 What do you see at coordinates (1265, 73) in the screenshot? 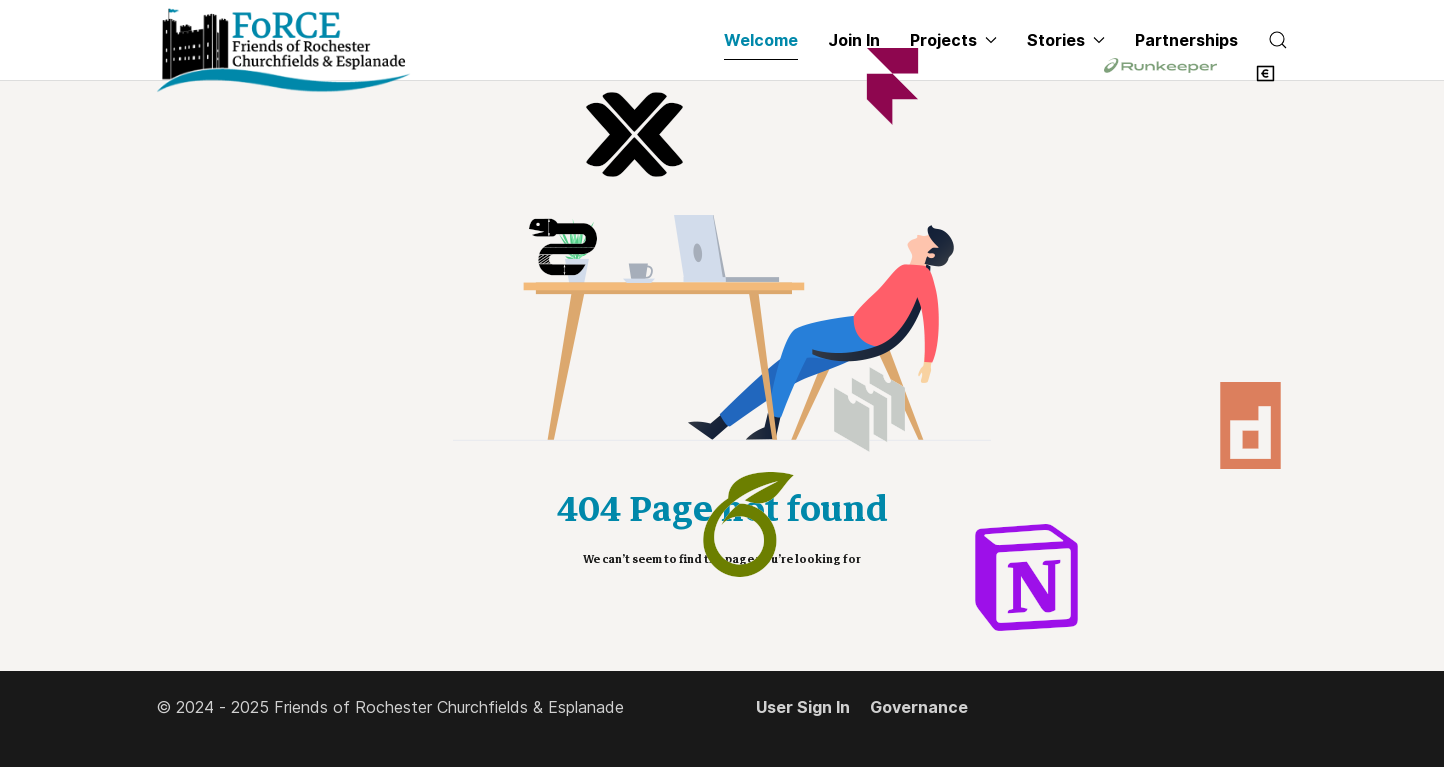
I see `view euro currency settings` at bounding box center [1265, 73].